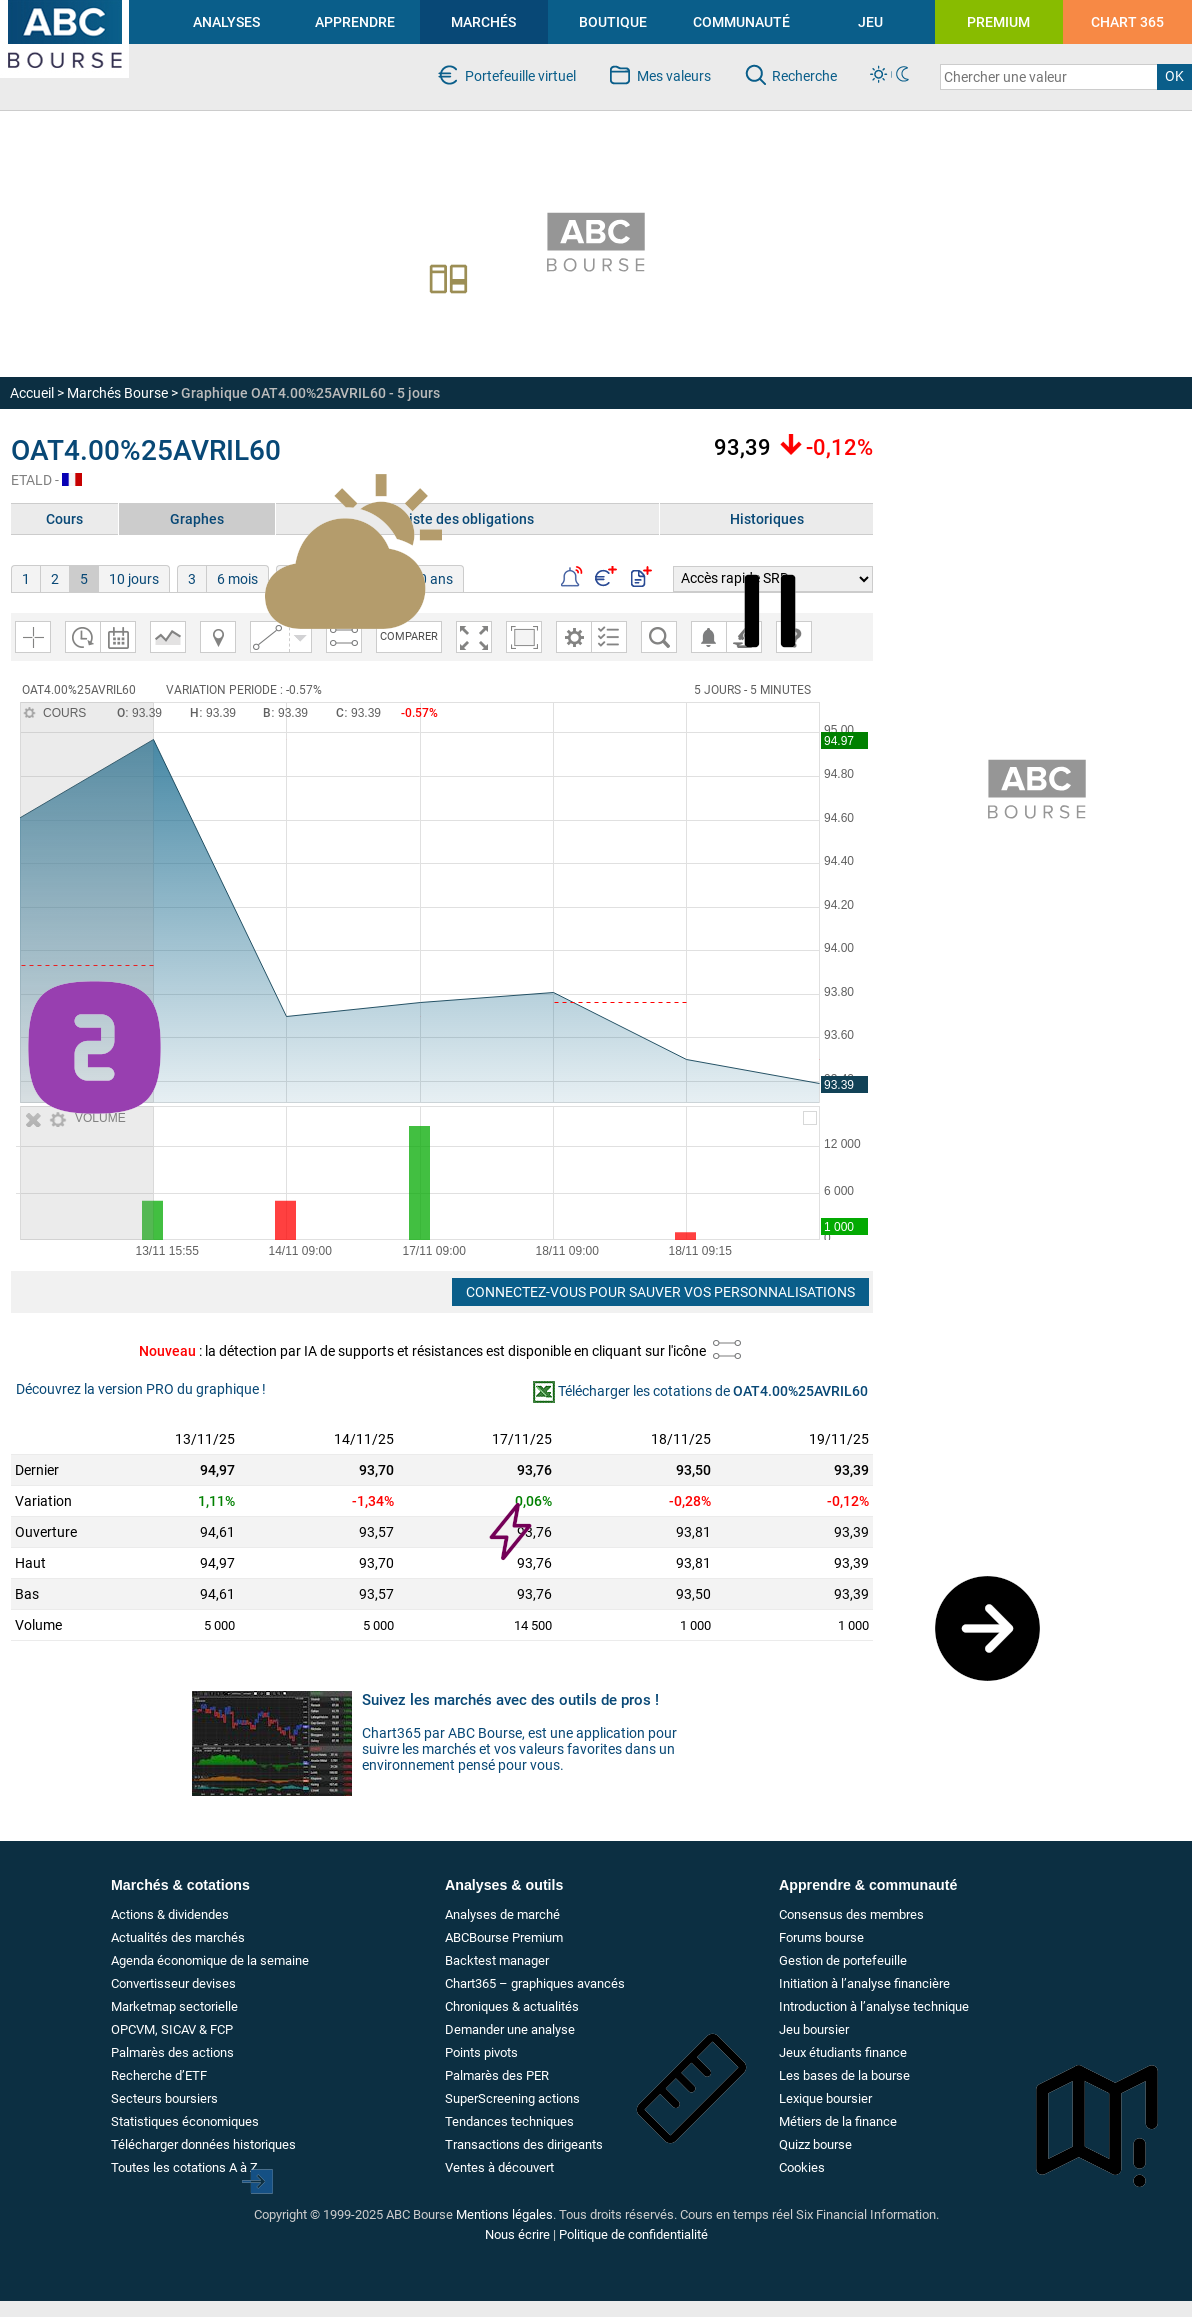  Describe the element at coordinates (94, 1047) in the screenshot. I see `indicates step 2 in a sequence or process` at that location.